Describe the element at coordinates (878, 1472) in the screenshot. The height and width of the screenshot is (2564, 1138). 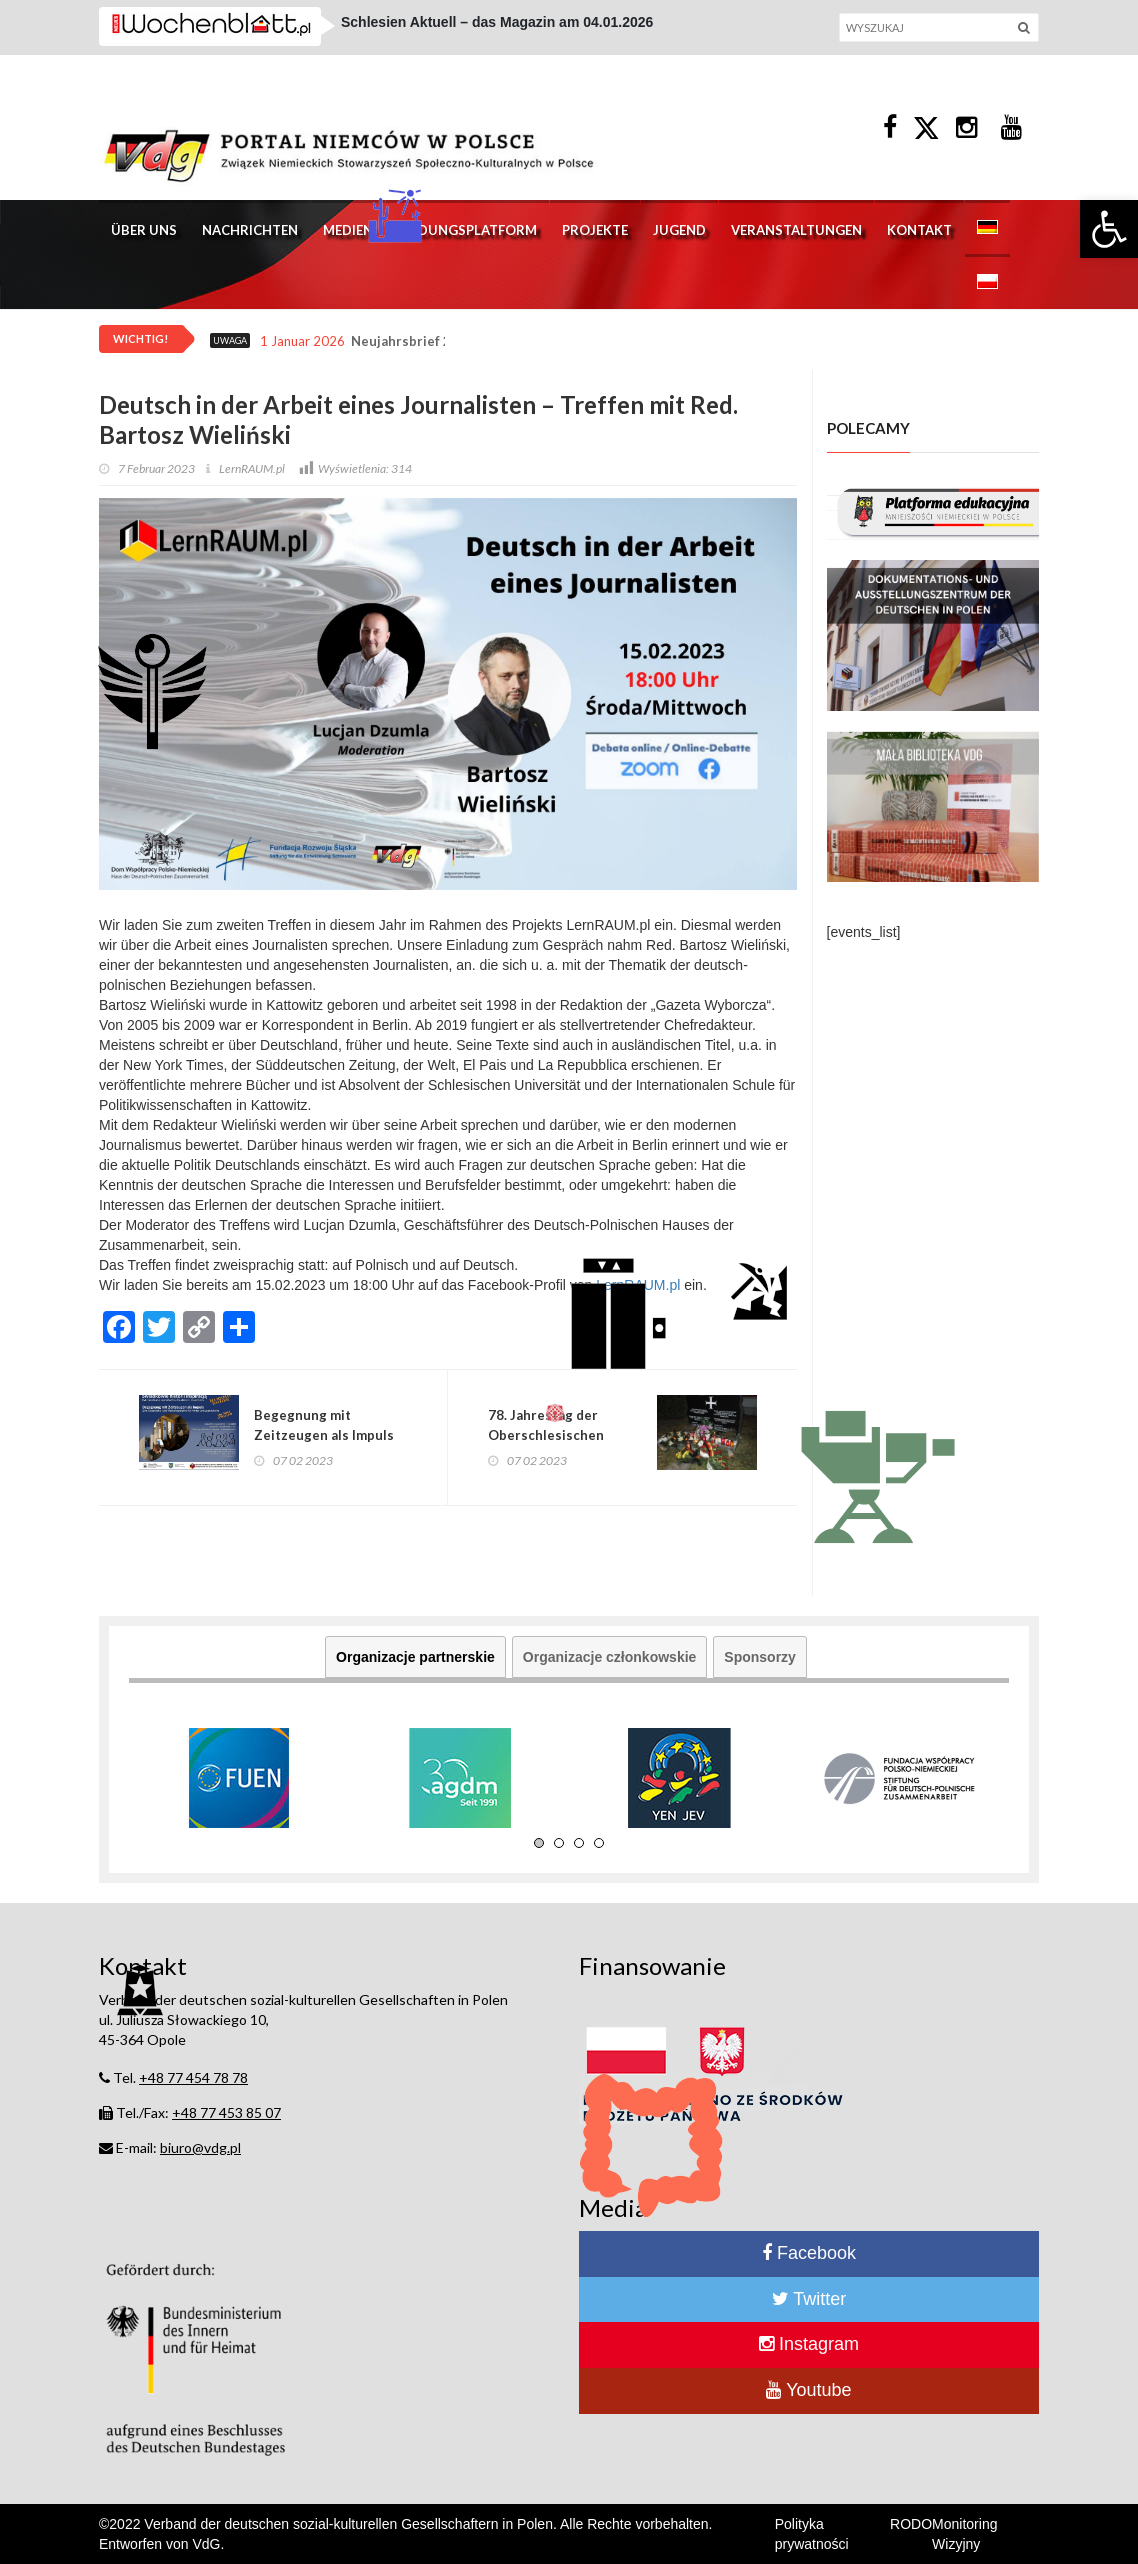
I see `deploy automated defense turret` at that location.